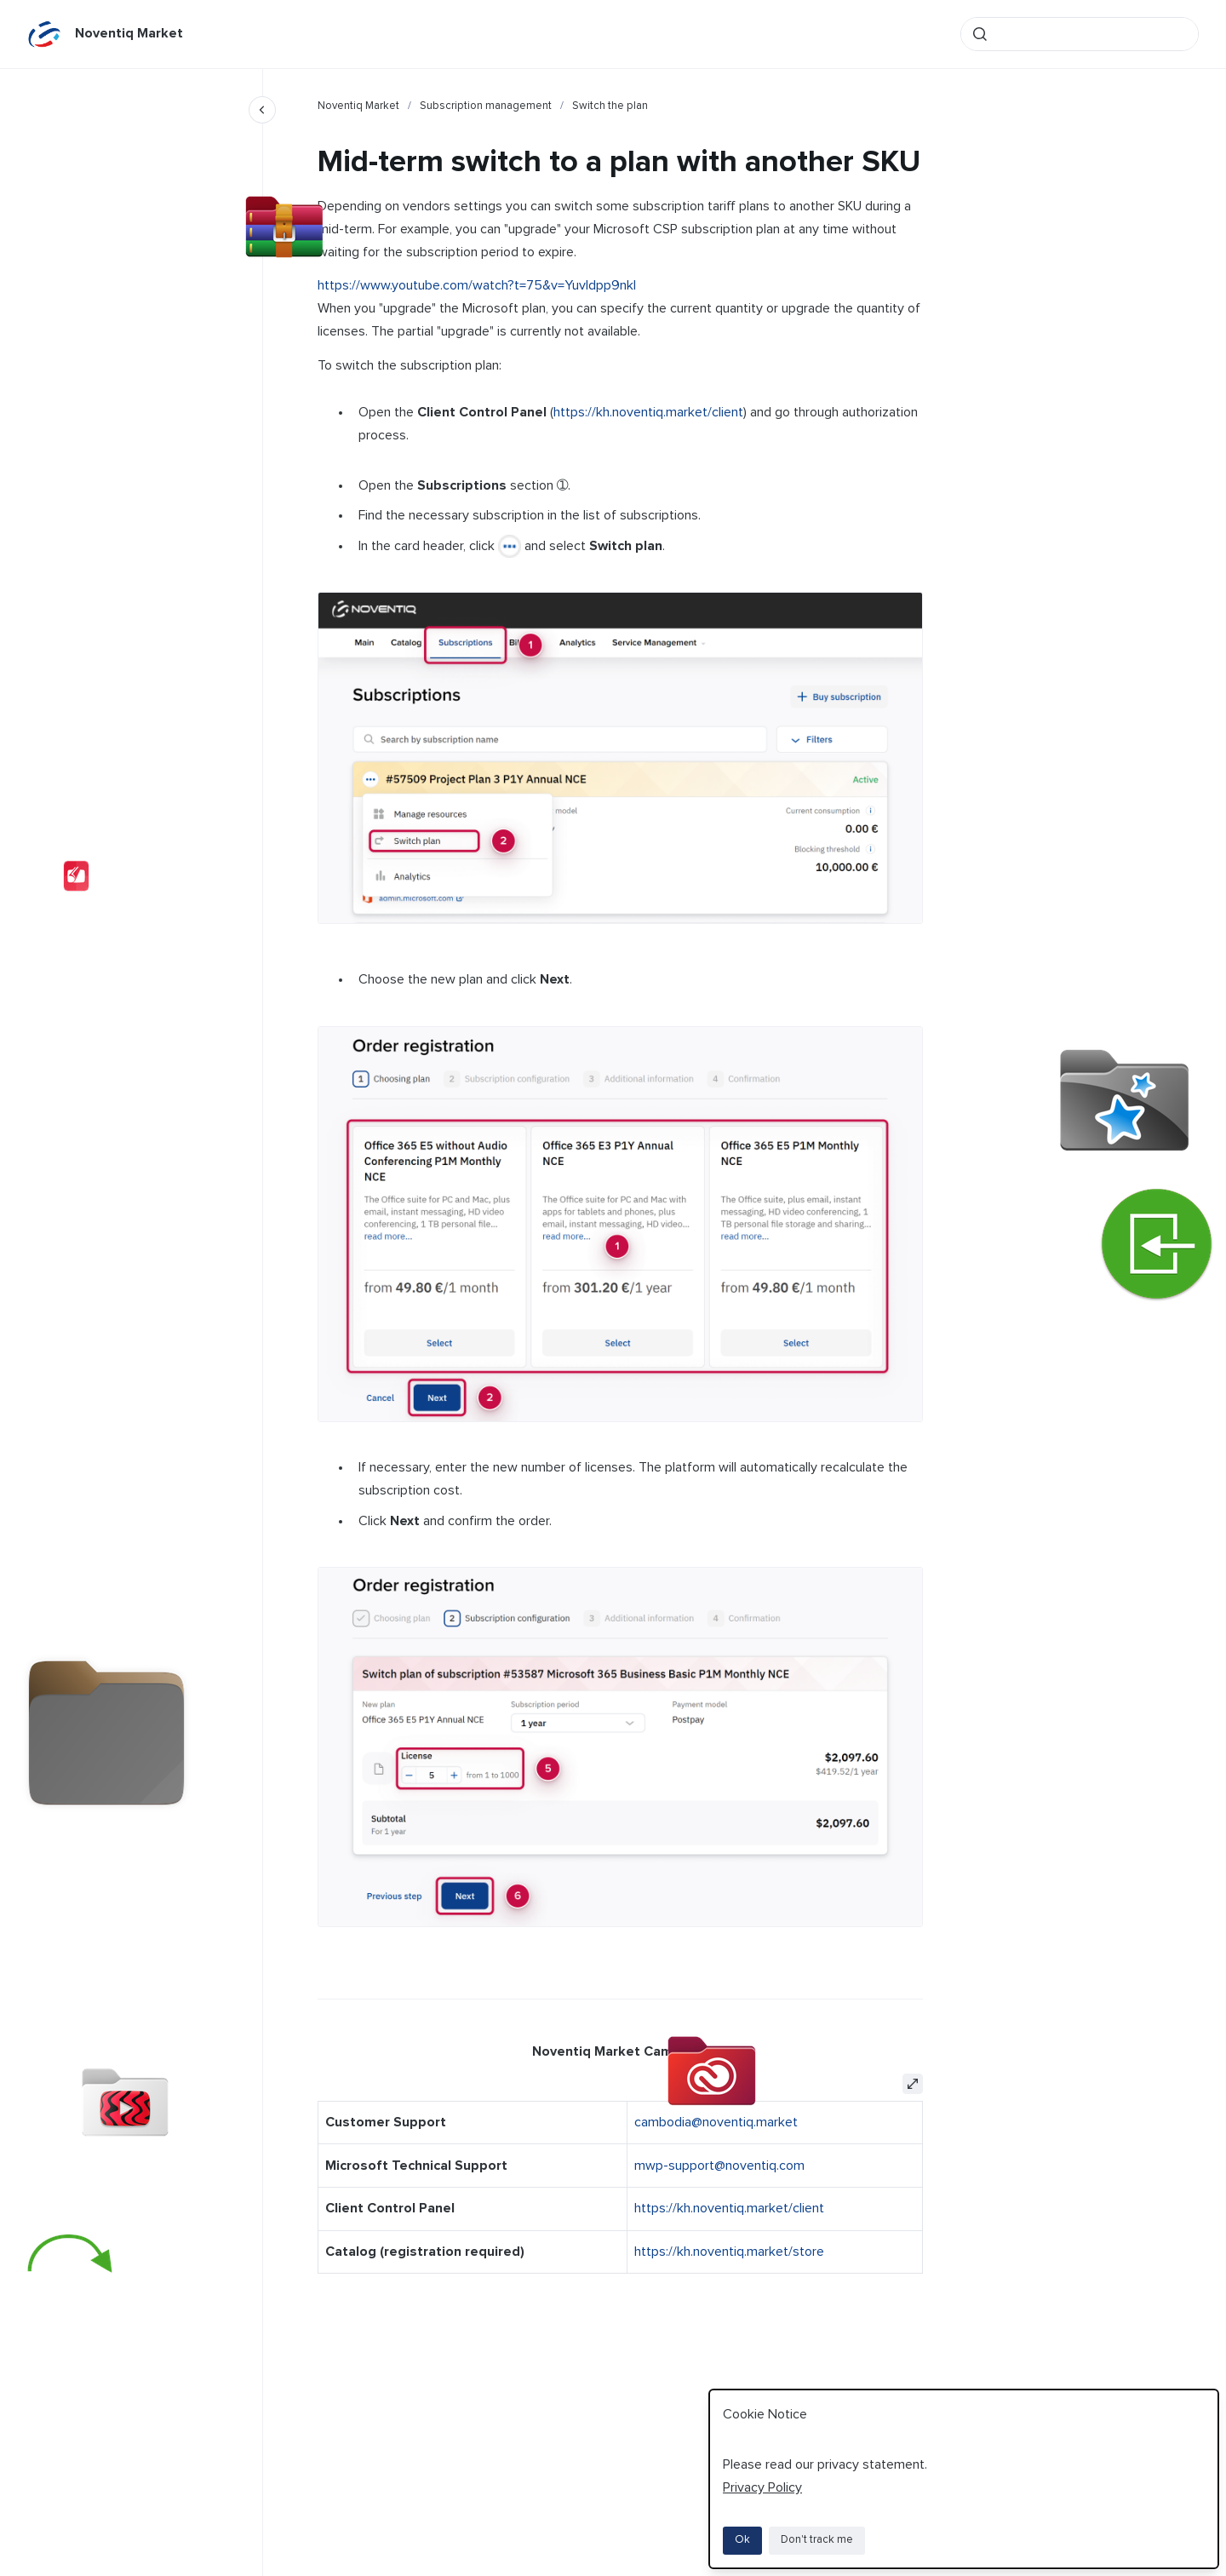 The height and width of the screenshot is (2576, 1226). Describe the element at coordinates (124, 2104) in the screenshot. I see `open PewDiePie YouTube channel folder` at that location.